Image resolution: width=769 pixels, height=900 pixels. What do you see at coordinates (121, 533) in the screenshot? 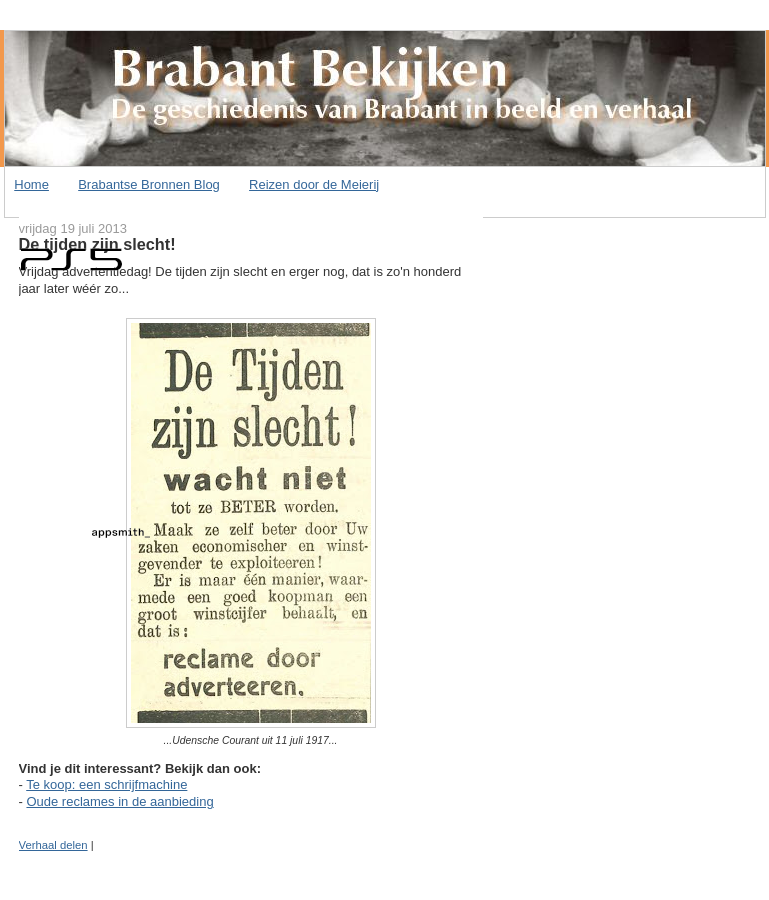
I see `appsmith platform logo` at bounding box center [121, 533].